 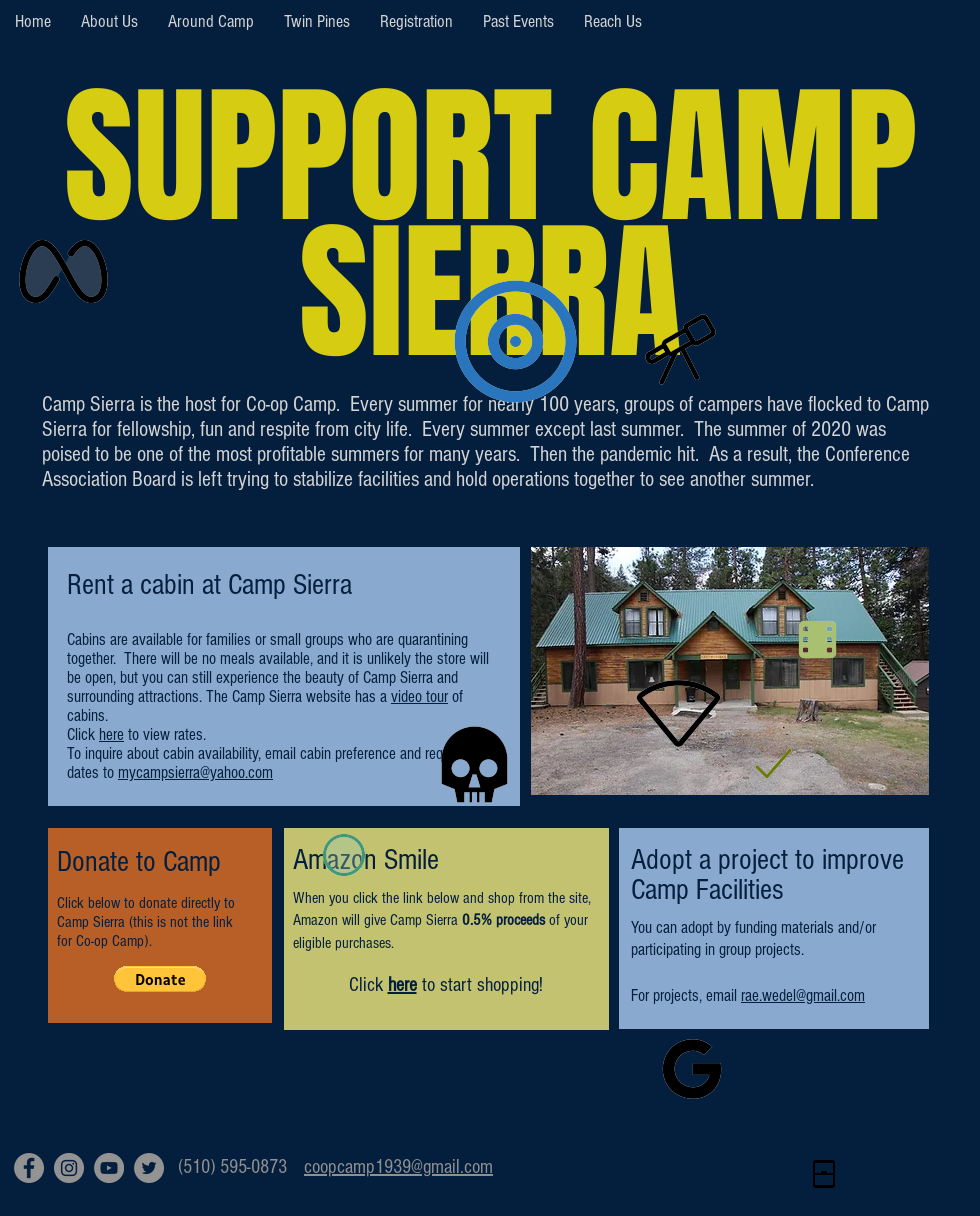 I want to click on sign in with Google, so click(x=692, y=1069).